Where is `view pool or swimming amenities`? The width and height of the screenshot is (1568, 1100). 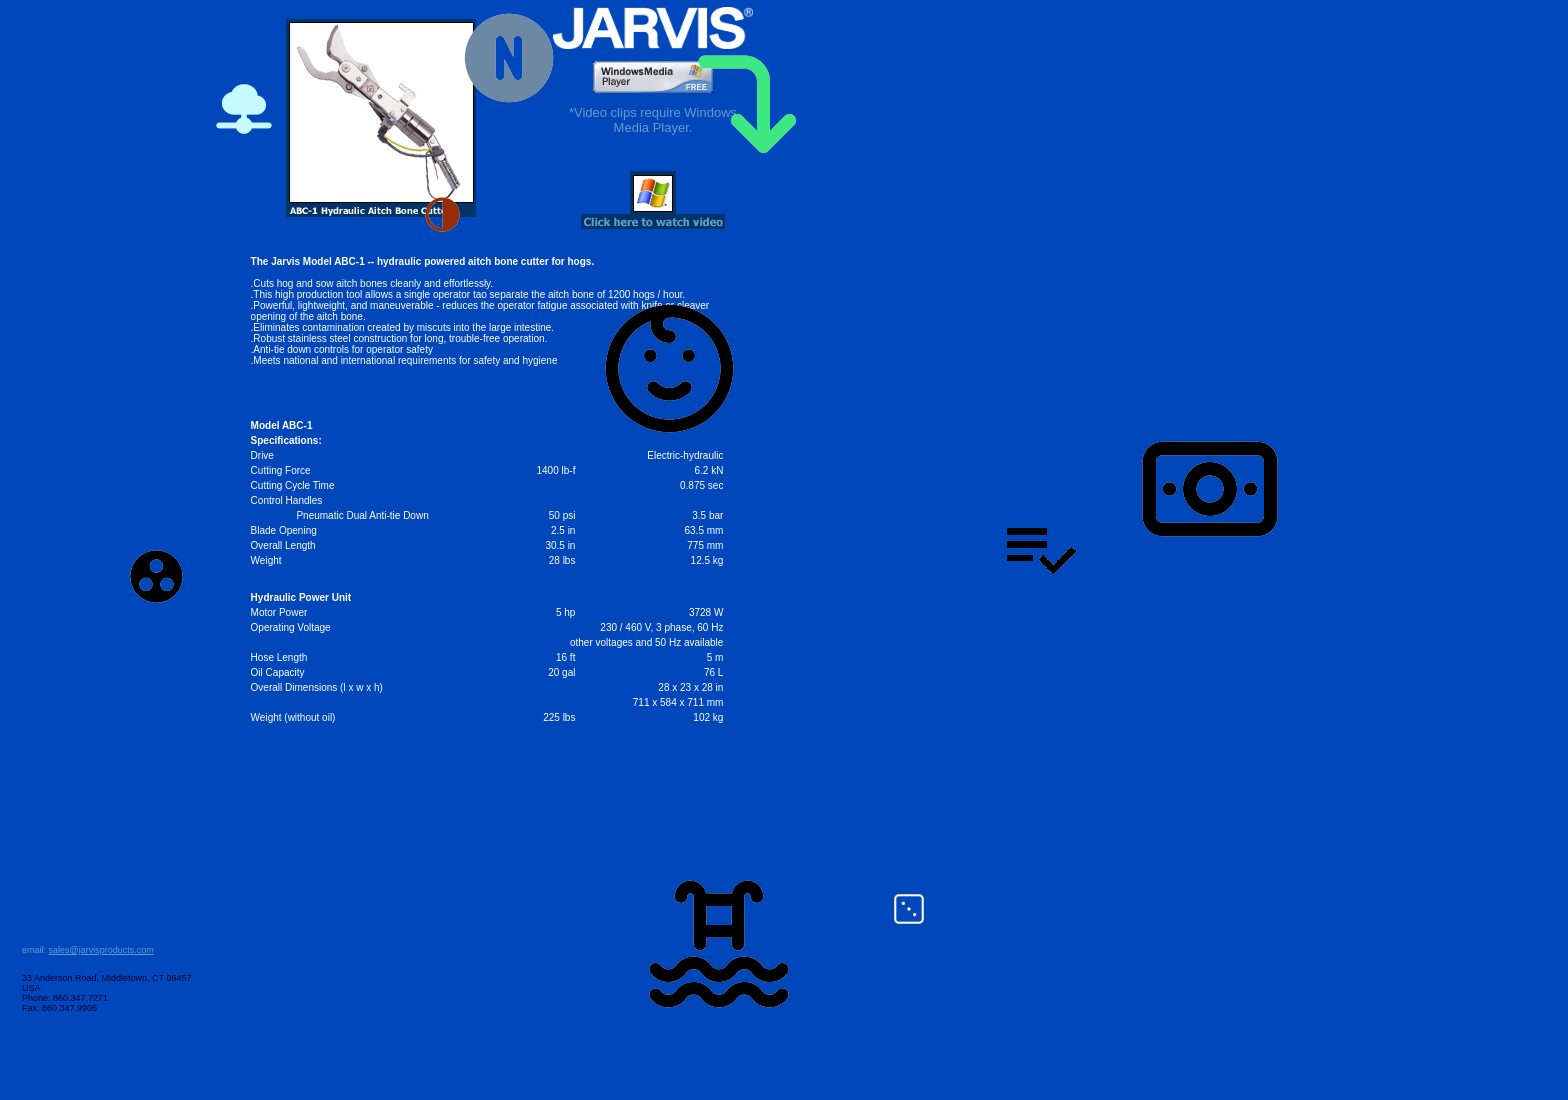
view pool or swimming amenities is located at coordinates (719, 944).